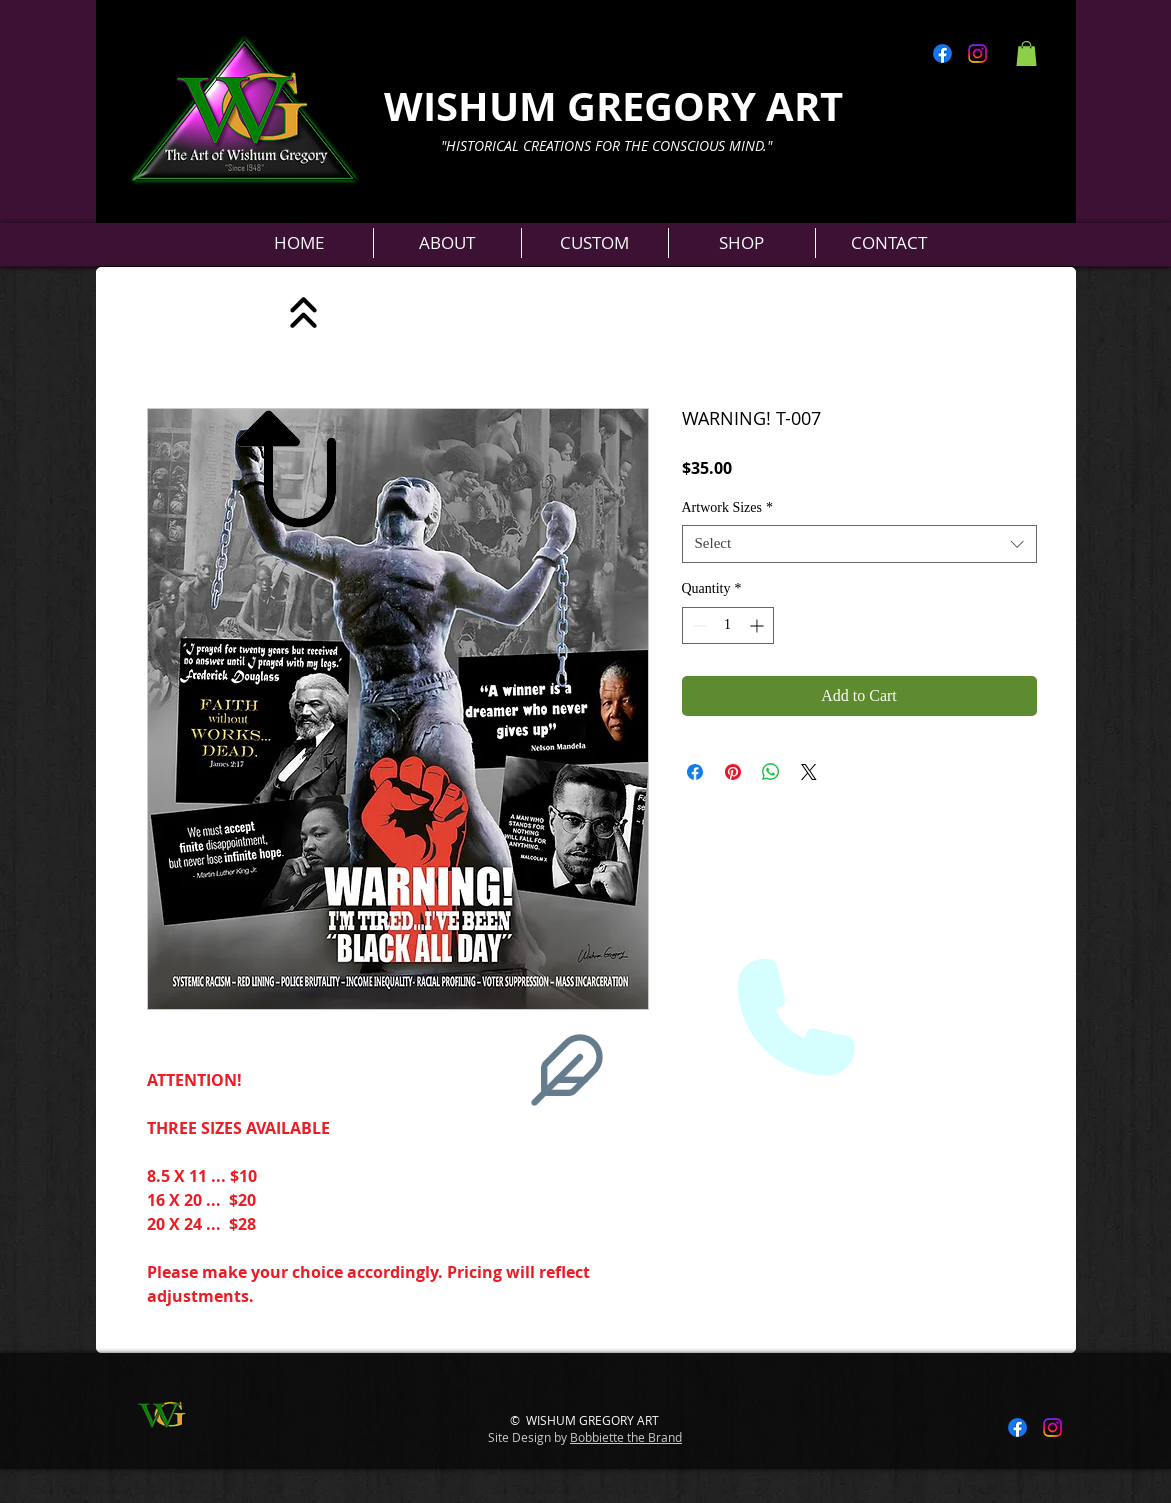 Image resolution: width=1171 pixels, height=1503 pixels. Describe the element at coordinates (796, 1017) in the screenshot. I see `make a phone call` at that location.